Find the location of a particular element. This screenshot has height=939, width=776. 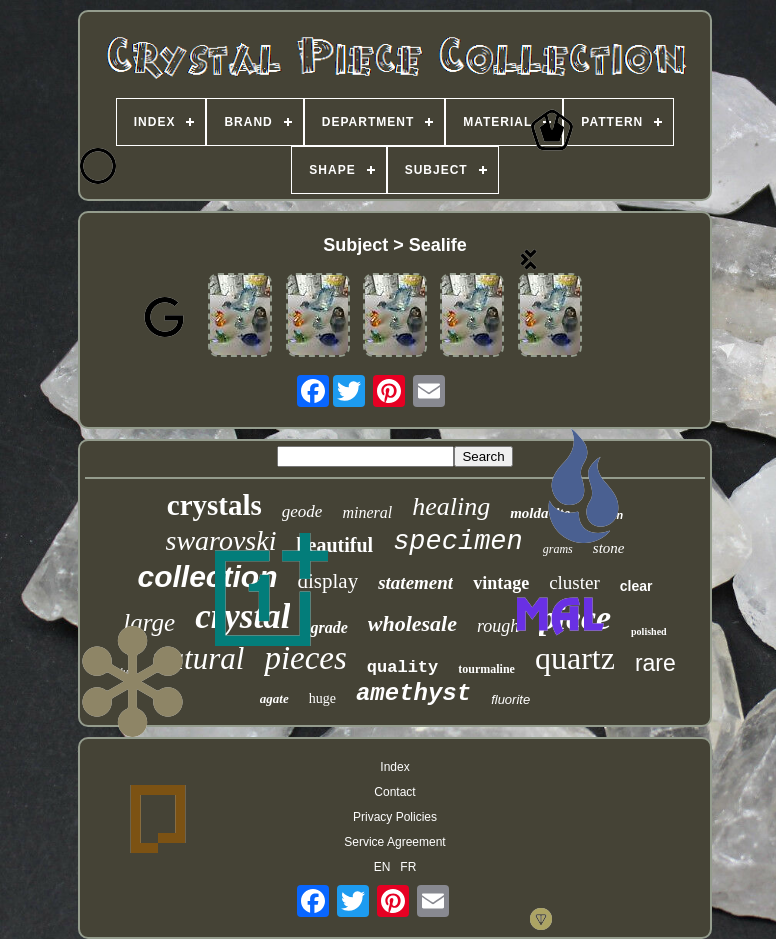

open TON wallet or blockchain app is located at coordinates (541, 919).